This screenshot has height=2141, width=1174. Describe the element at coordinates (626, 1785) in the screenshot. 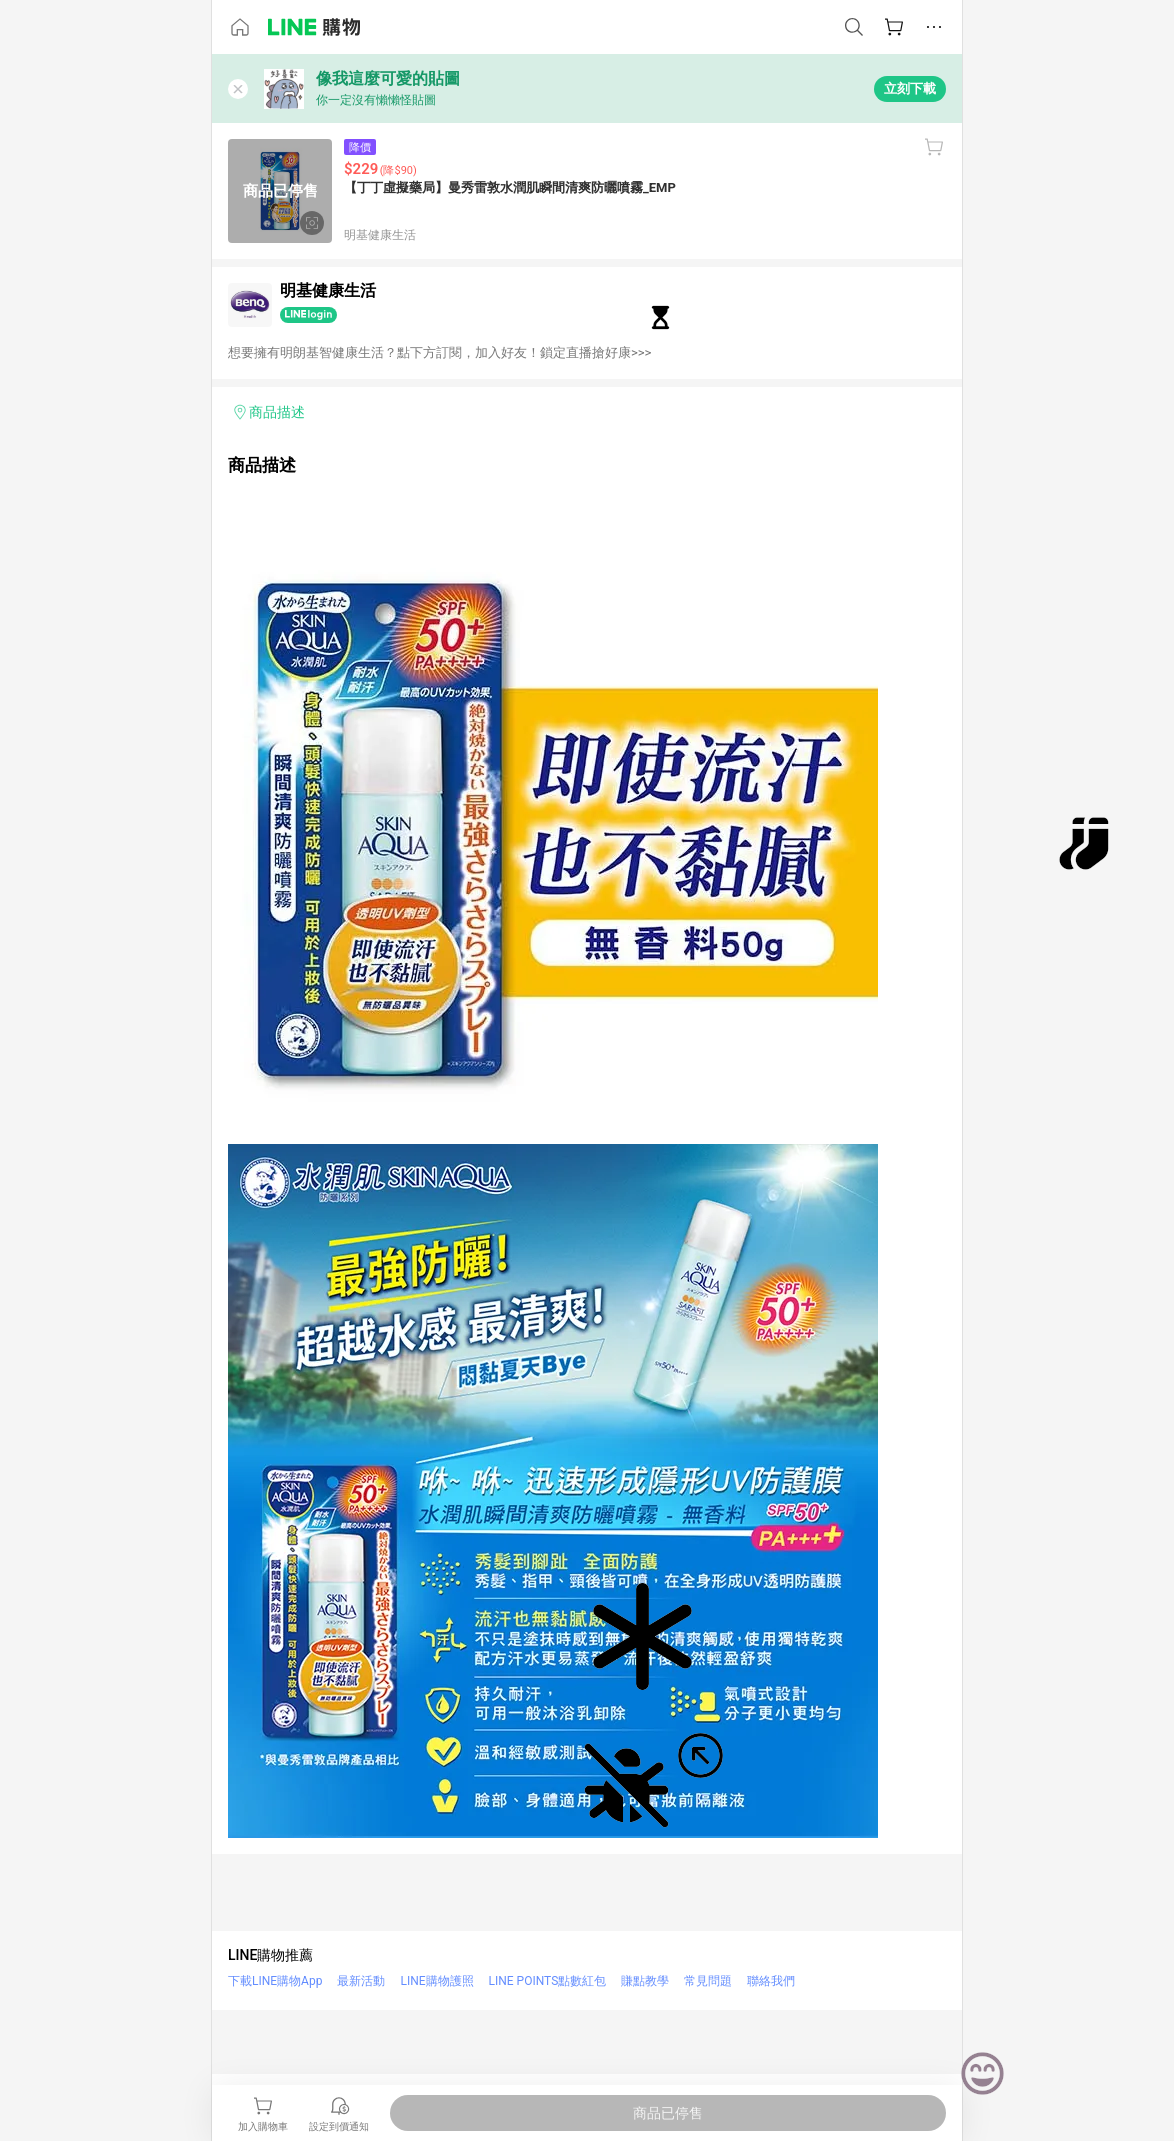

I see `disable bug tracking or debugging mode` at that location.